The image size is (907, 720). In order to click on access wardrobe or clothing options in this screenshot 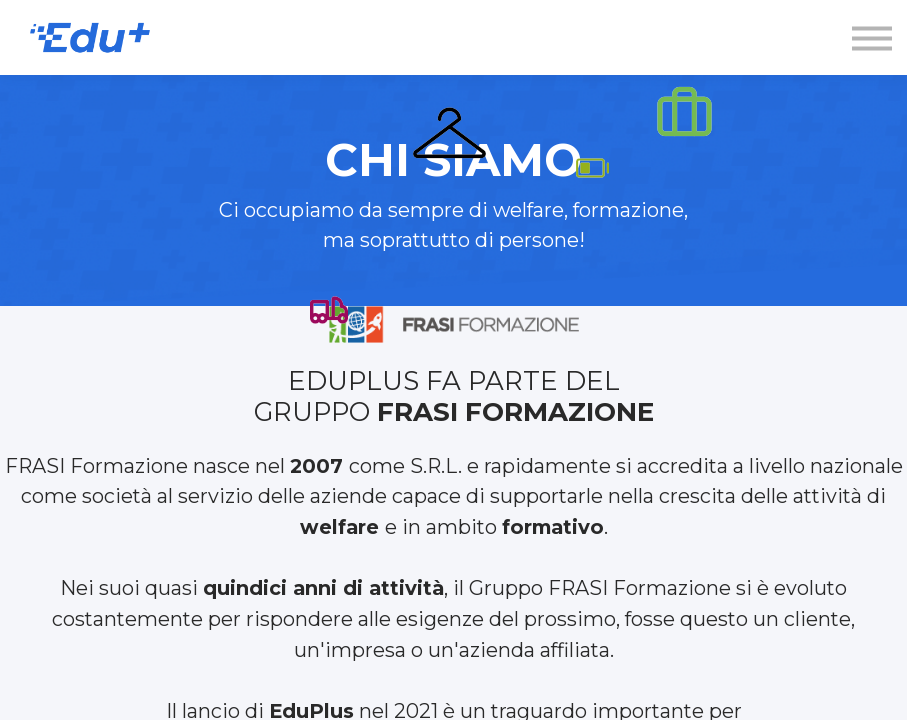, I will do `click(449, 136)`.